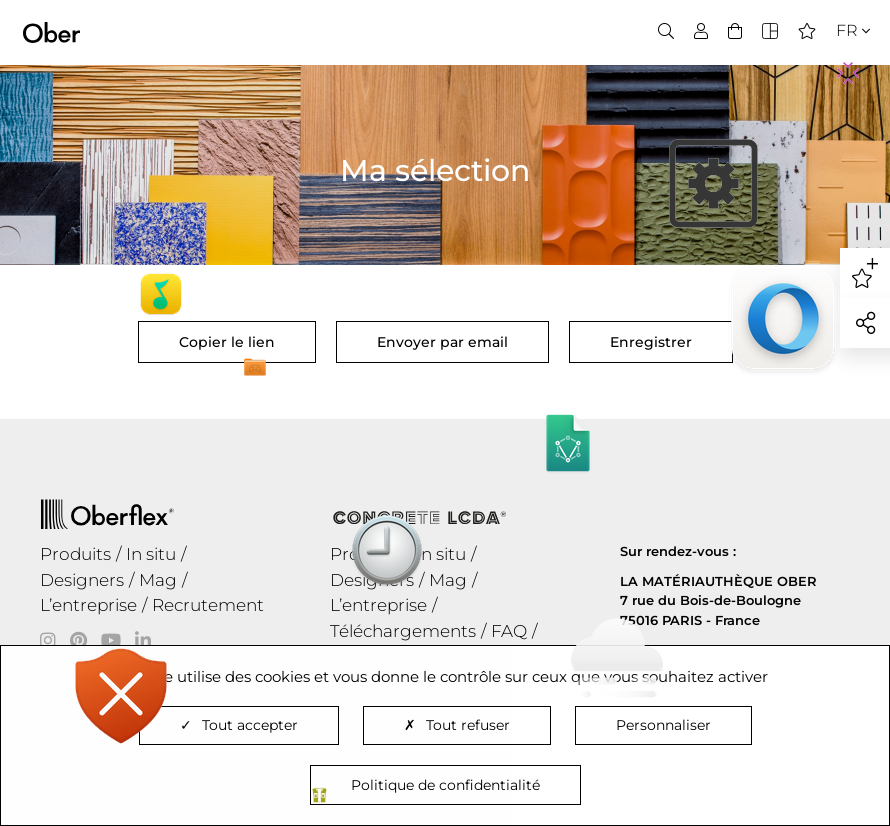 Image resolution: width=890 pixels, height=826 pixels. Describe the element at coordinates (713, 183) in the screenshot. I see `access other applications or utilities` at that location.